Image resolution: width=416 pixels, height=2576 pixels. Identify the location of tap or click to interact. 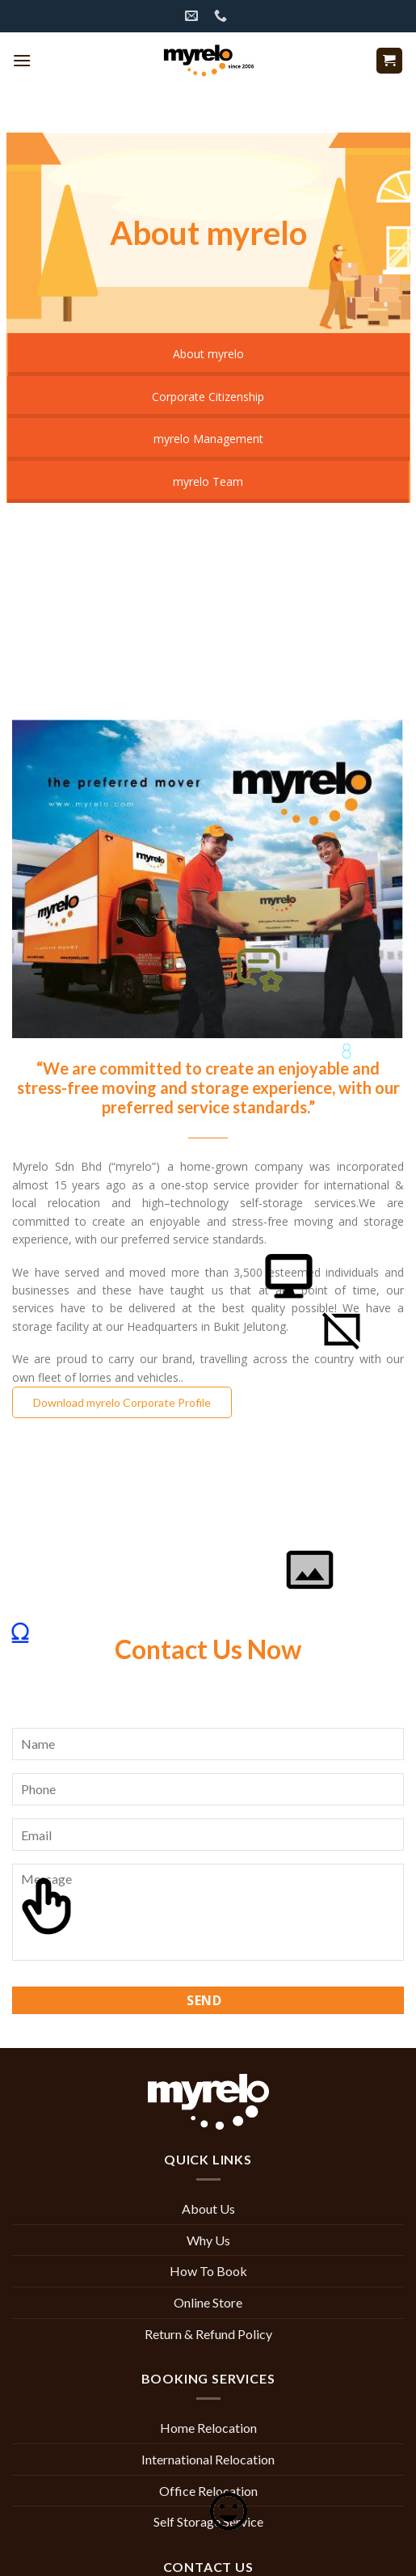
(46, 1906).